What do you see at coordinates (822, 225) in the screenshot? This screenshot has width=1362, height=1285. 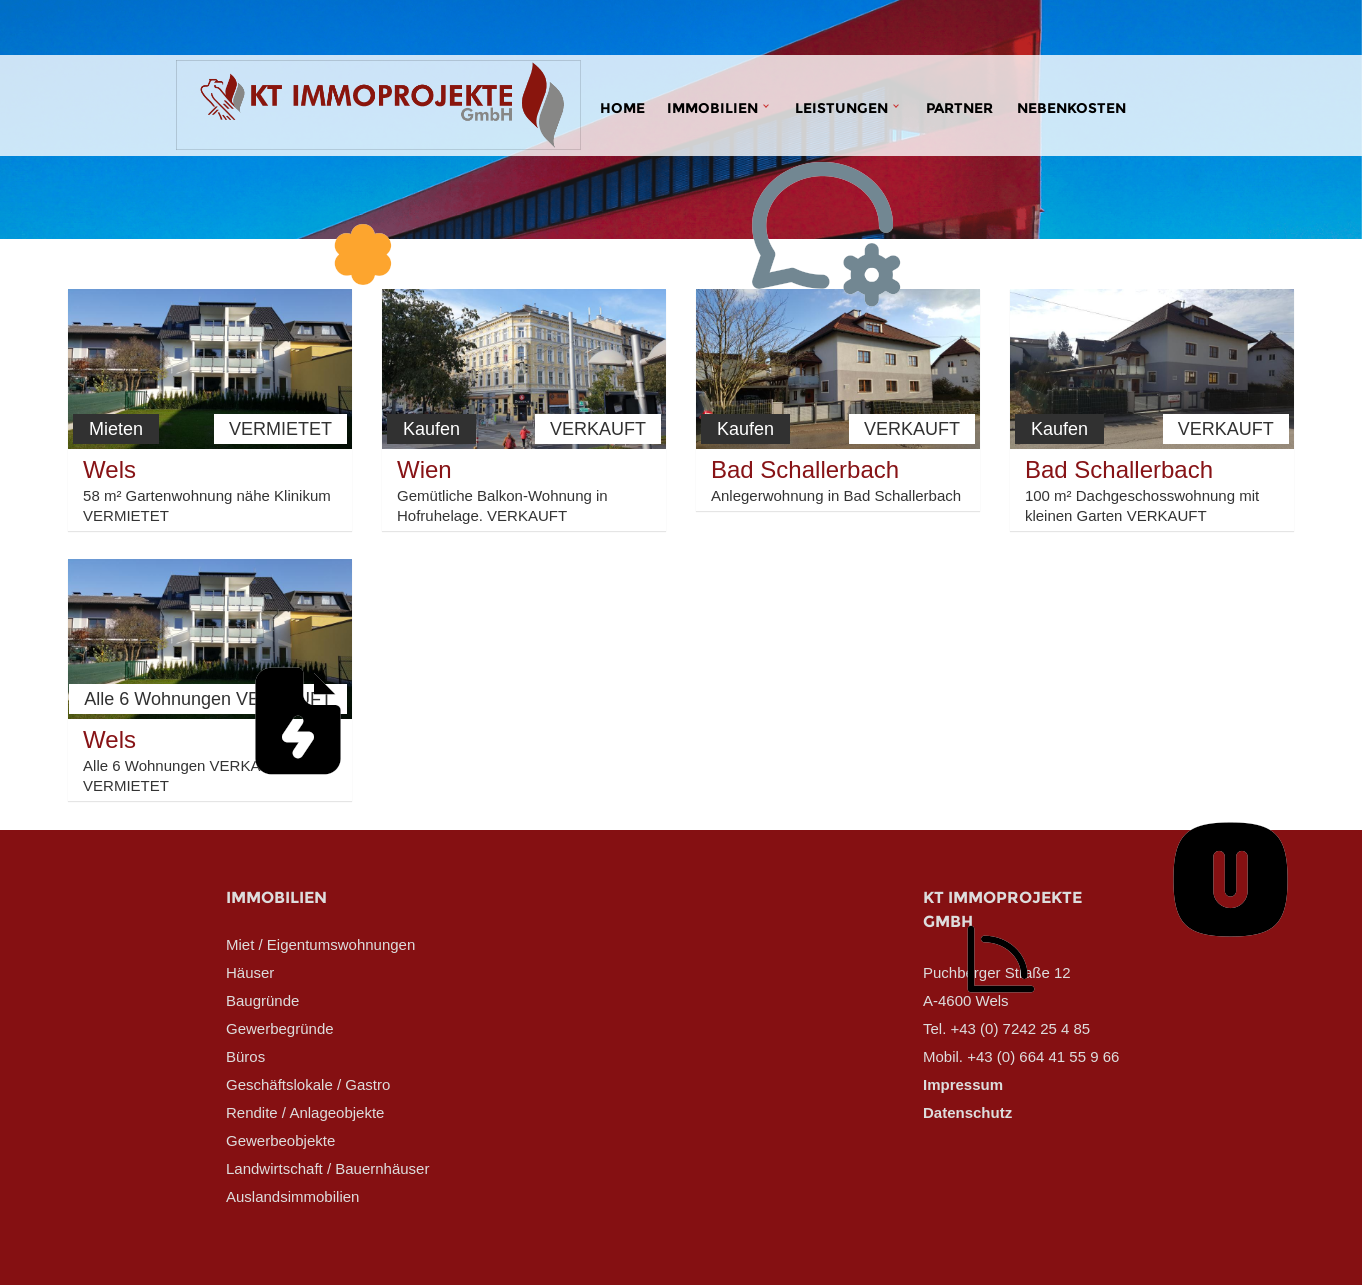 I see `access message settings` at bounding box center [822, 225].